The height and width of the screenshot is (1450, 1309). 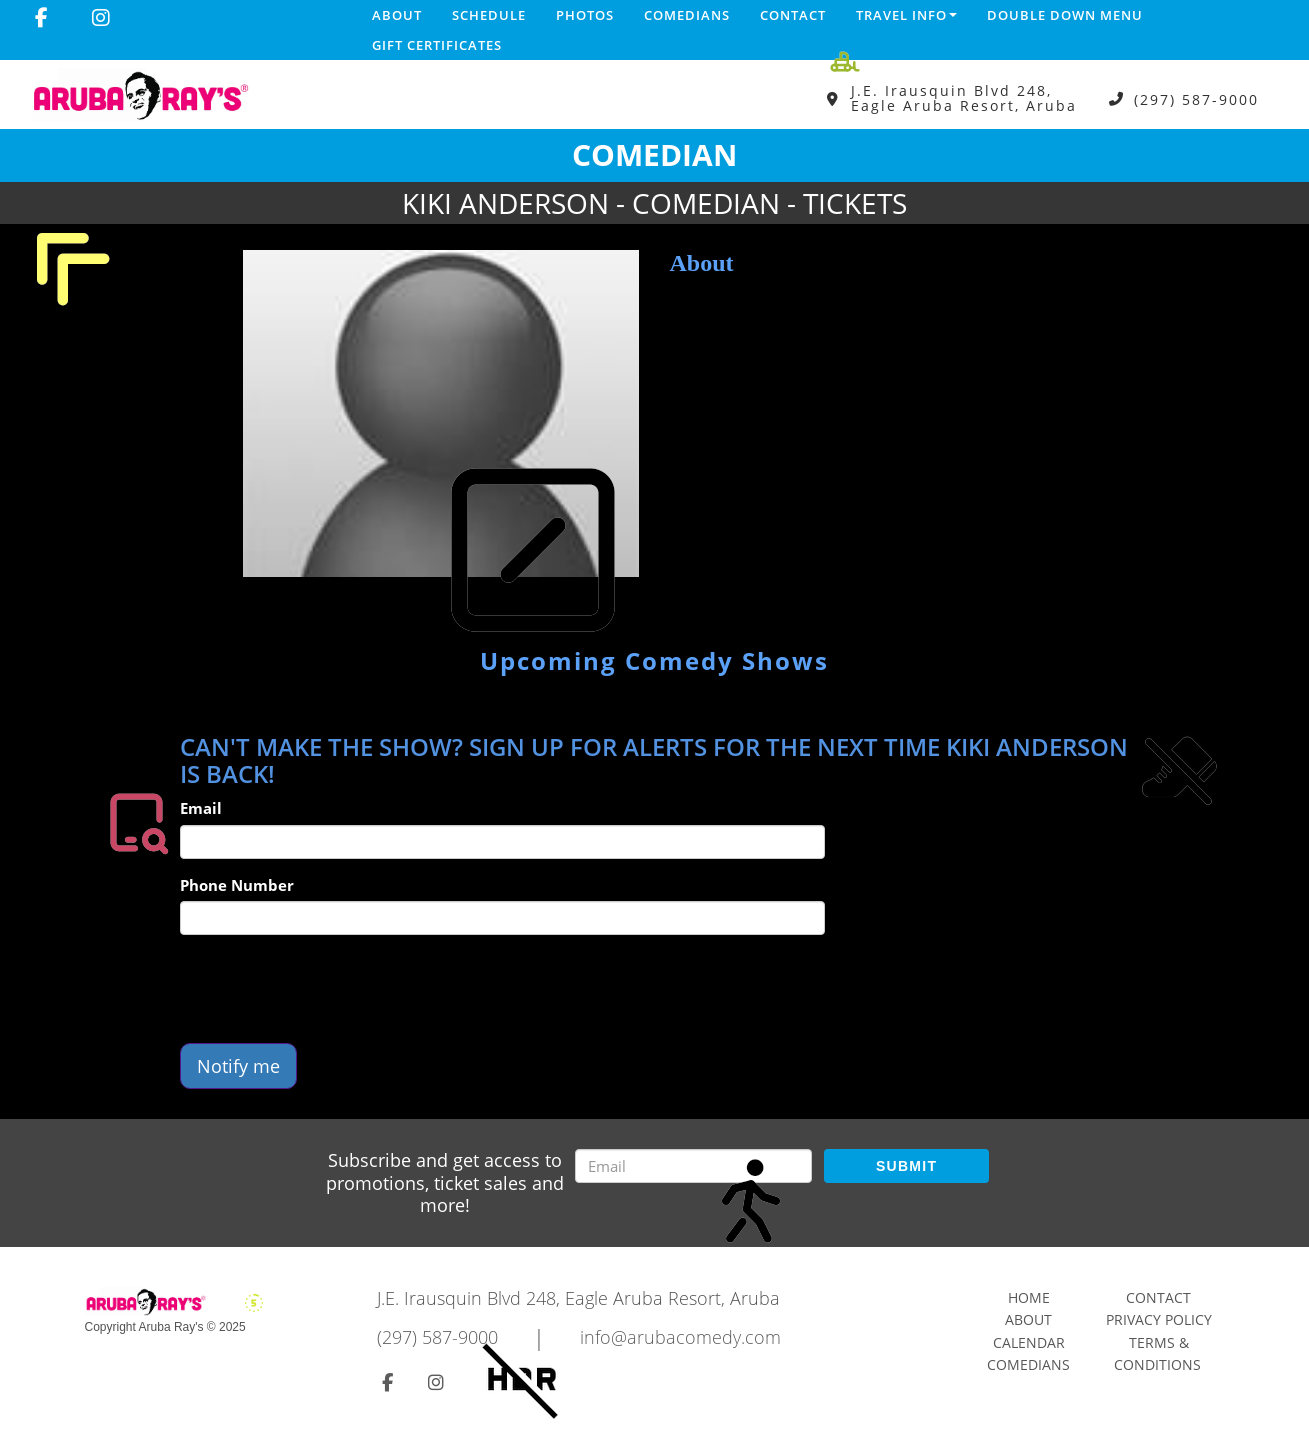 I want to click on construction or earthwork services, so click(x=845, y=61).